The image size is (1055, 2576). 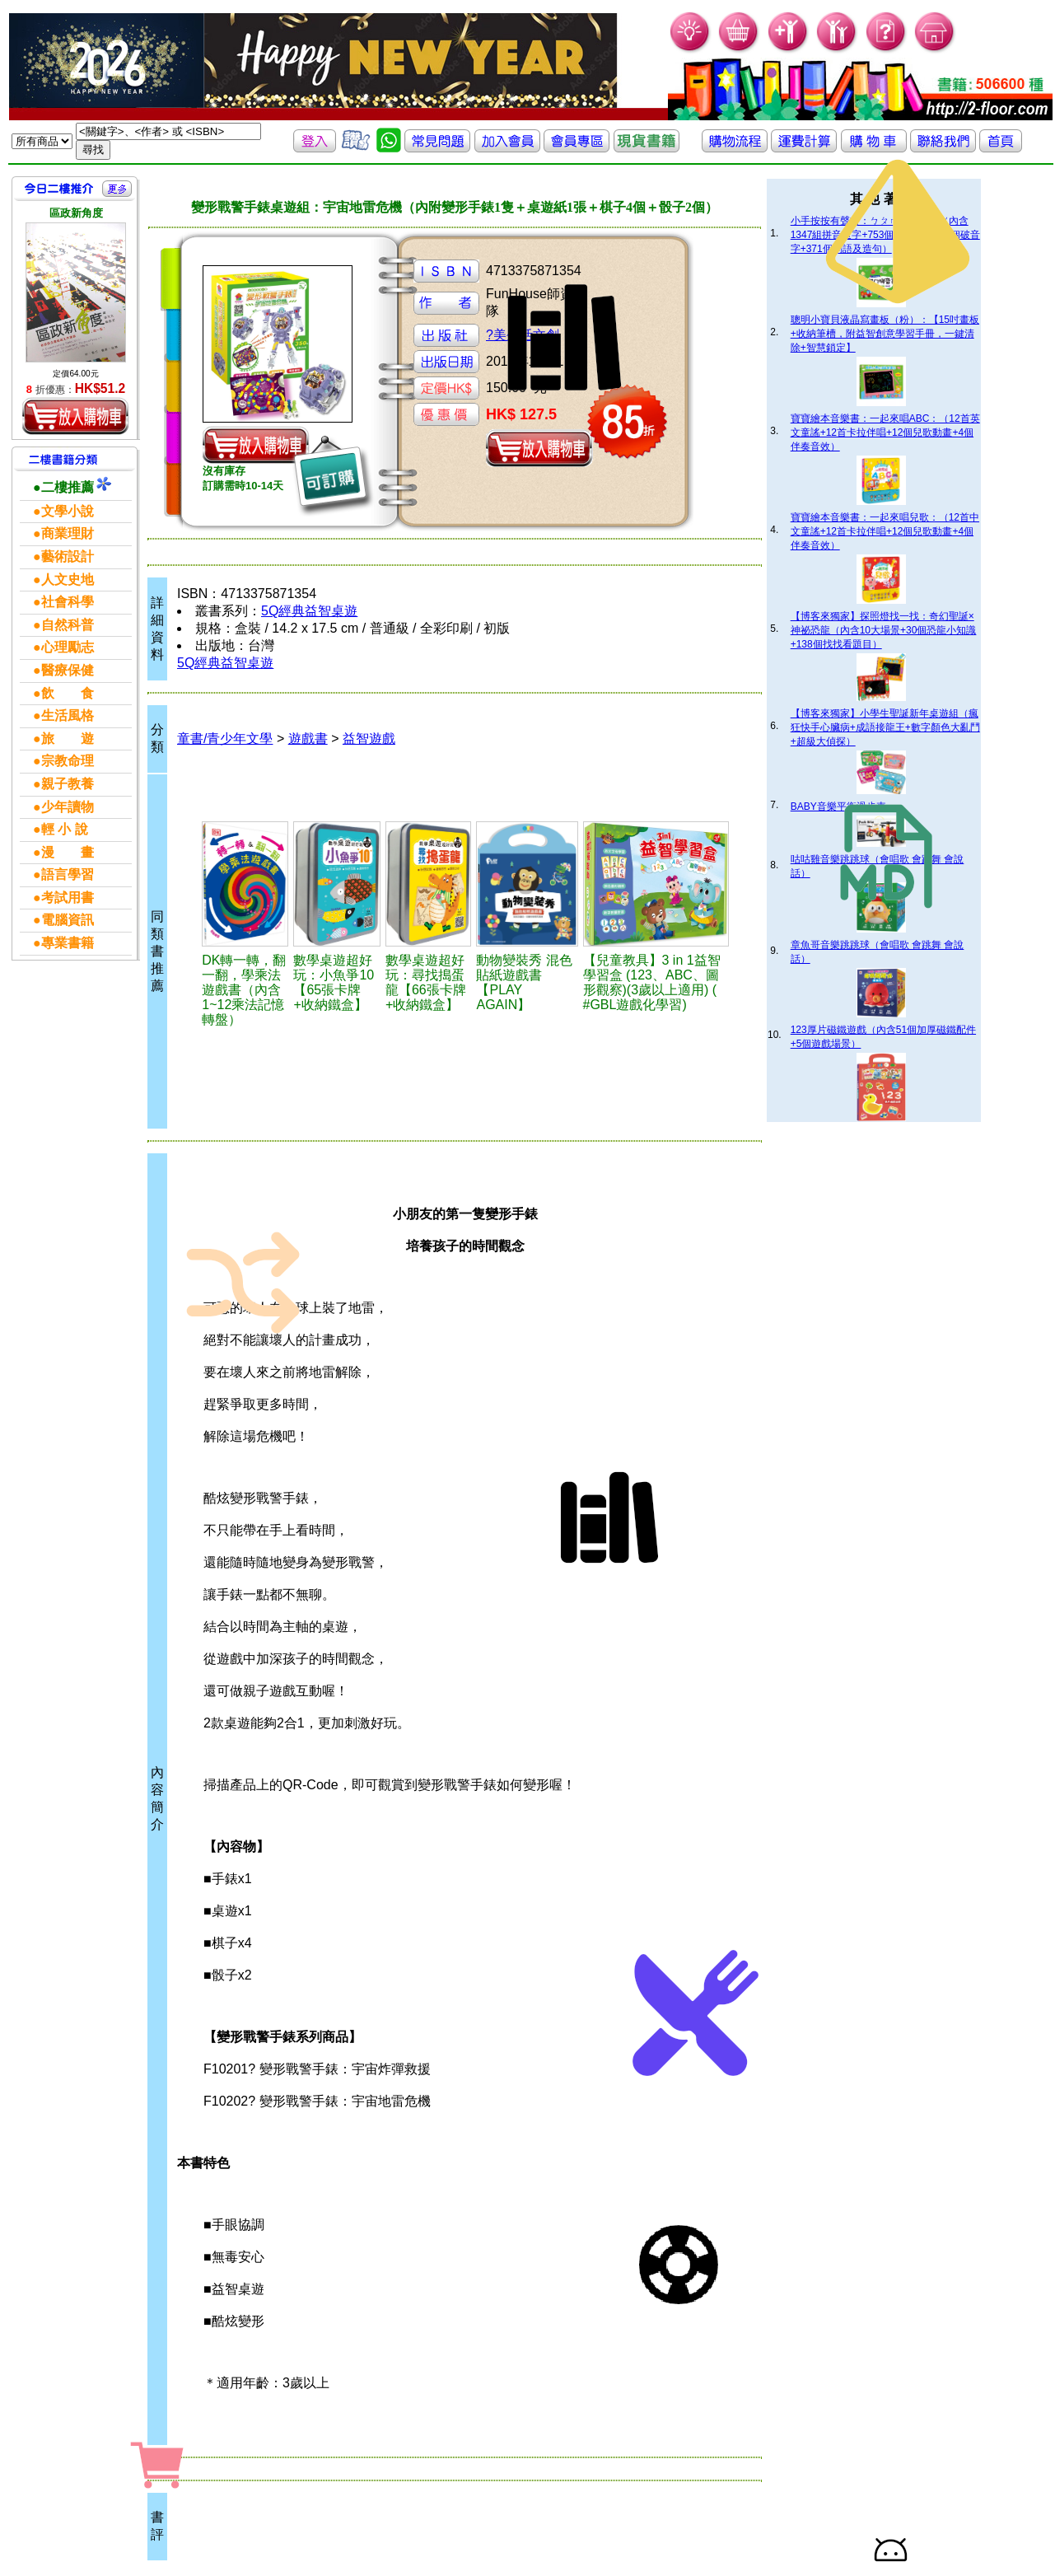 What do you see at coordinates (695, 2013) in the screenshot?
I see `find nearby restaurants` at bounding box center [695, 2013].